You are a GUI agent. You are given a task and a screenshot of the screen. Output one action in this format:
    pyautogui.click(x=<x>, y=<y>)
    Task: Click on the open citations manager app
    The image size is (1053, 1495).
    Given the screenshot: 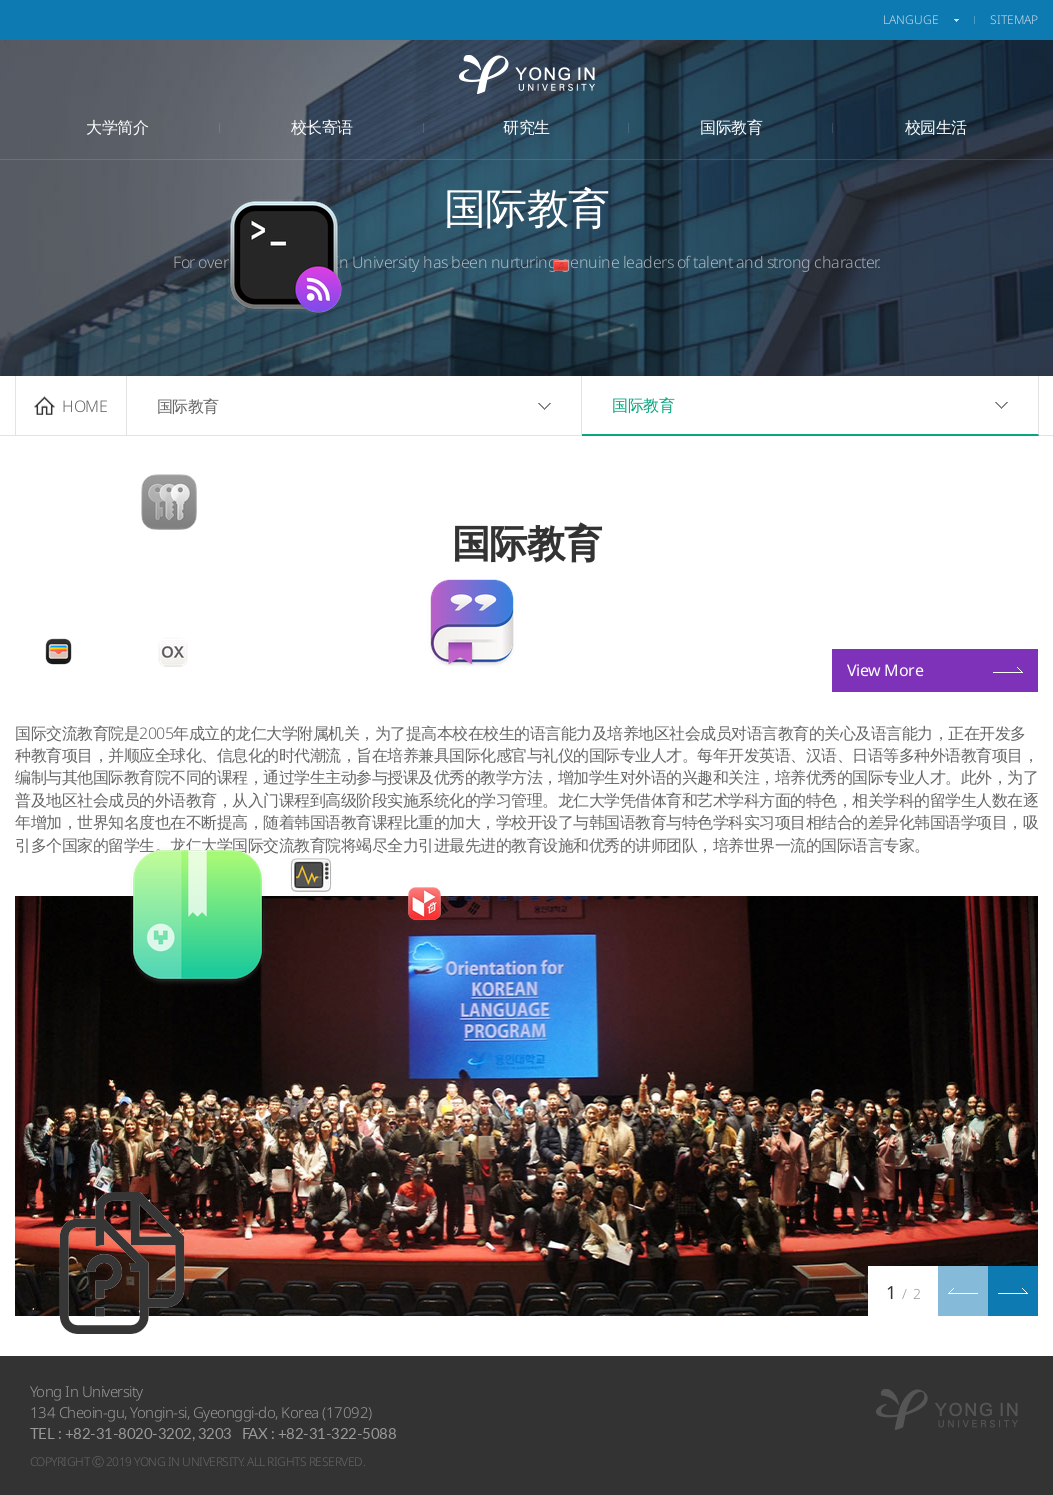 What is the action you would take?
    pyautogui.click(x=472, y=621)
    